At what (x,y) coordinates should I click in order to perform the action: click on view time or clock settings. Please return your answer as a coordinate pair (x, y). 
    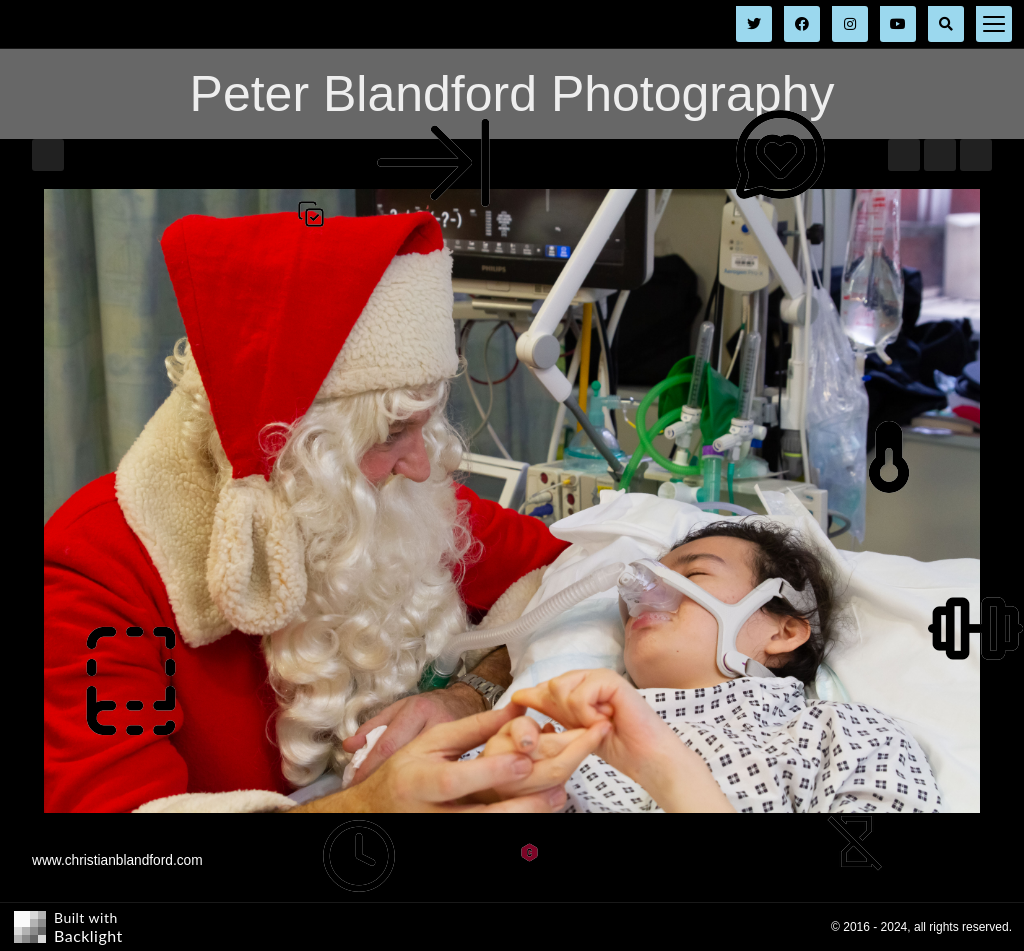
    Looking at the image, I should click on (359, 856).